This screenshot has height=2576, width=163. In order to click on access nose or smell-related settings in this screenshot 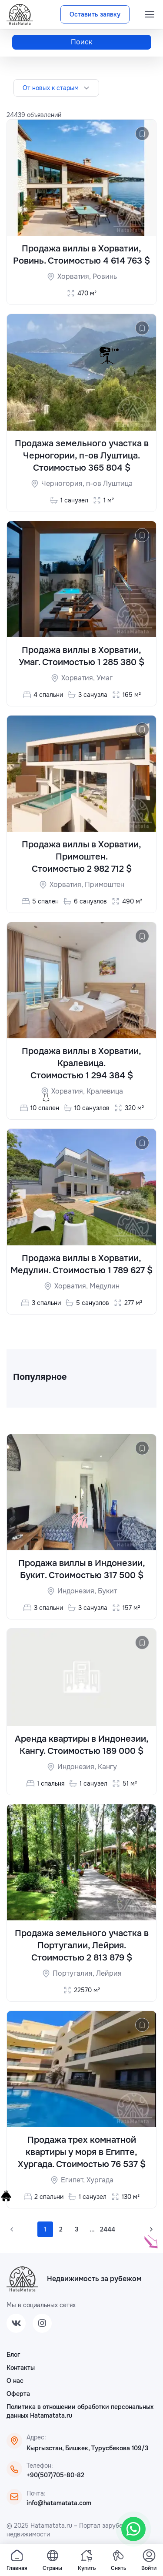, I will do `click(46, 1097)`.